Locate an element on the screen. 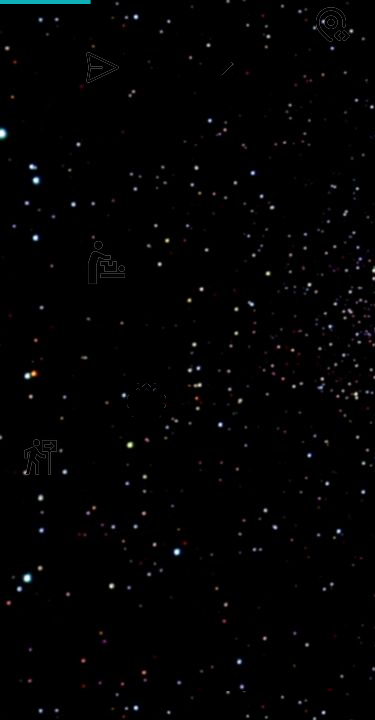 This screenshot has width=375, height=720. indicates baby changing station nearby is located at coordinates (106, 263).